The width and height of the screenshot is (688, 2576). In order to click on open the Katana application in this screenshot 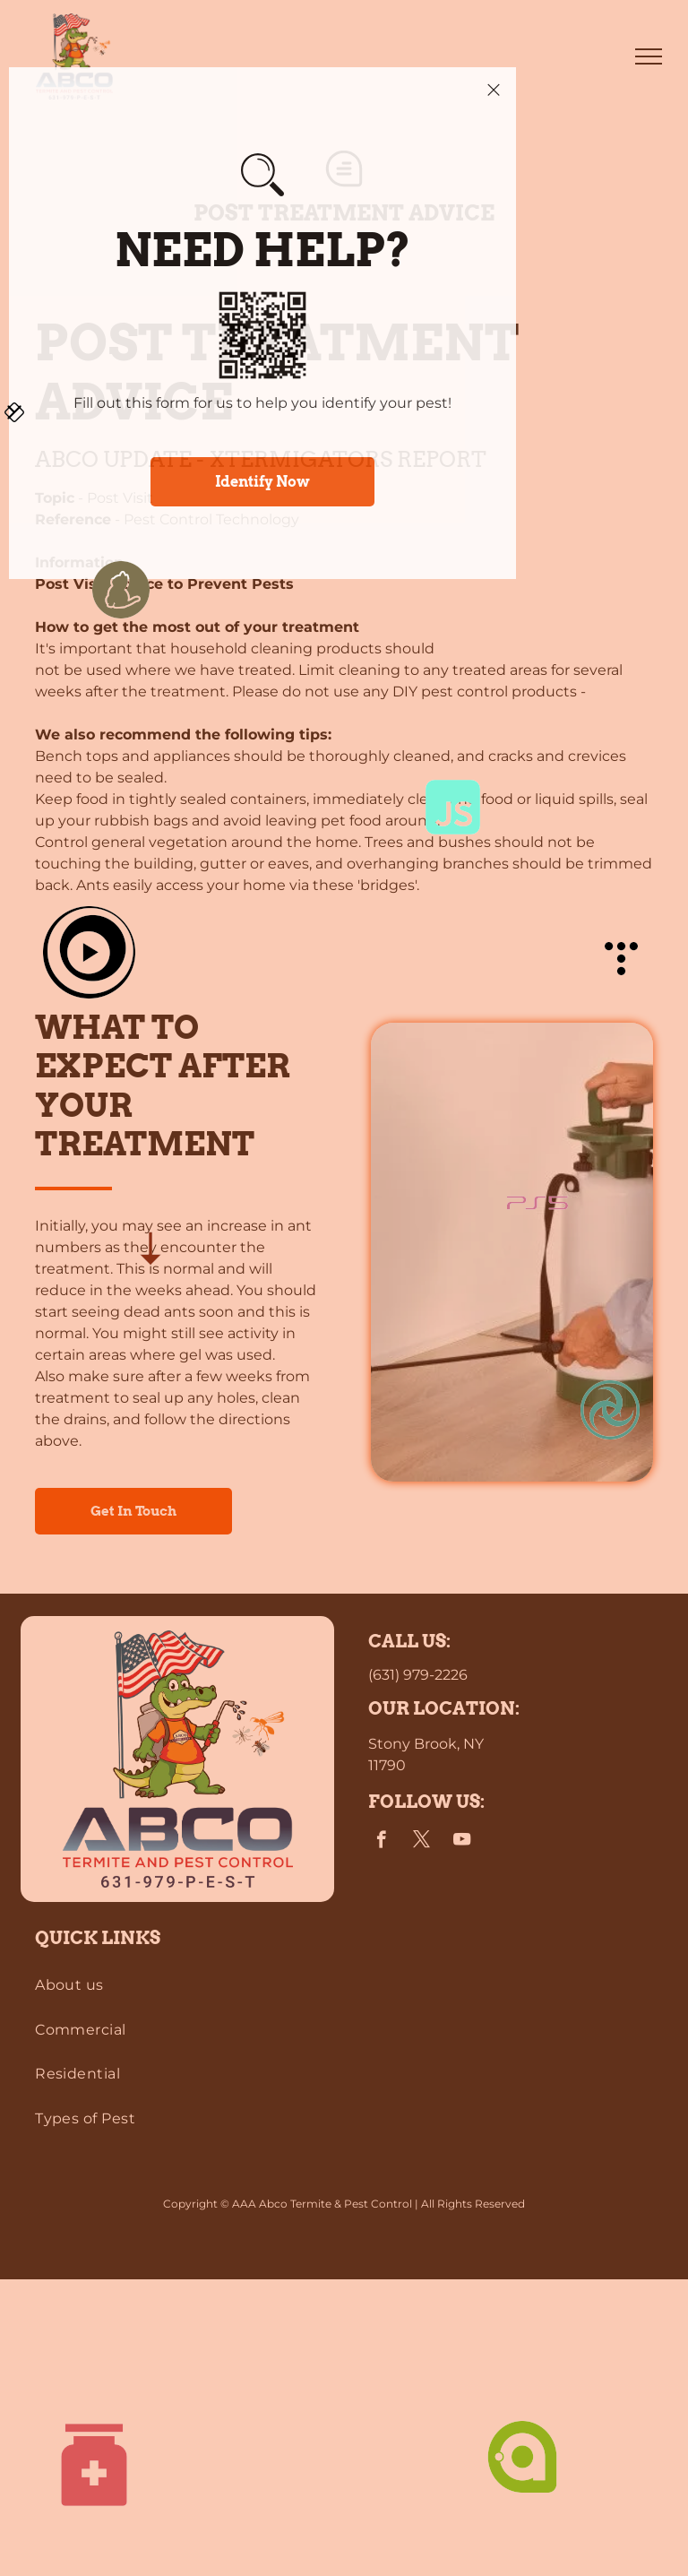, I will do `click(610, 1410)`.